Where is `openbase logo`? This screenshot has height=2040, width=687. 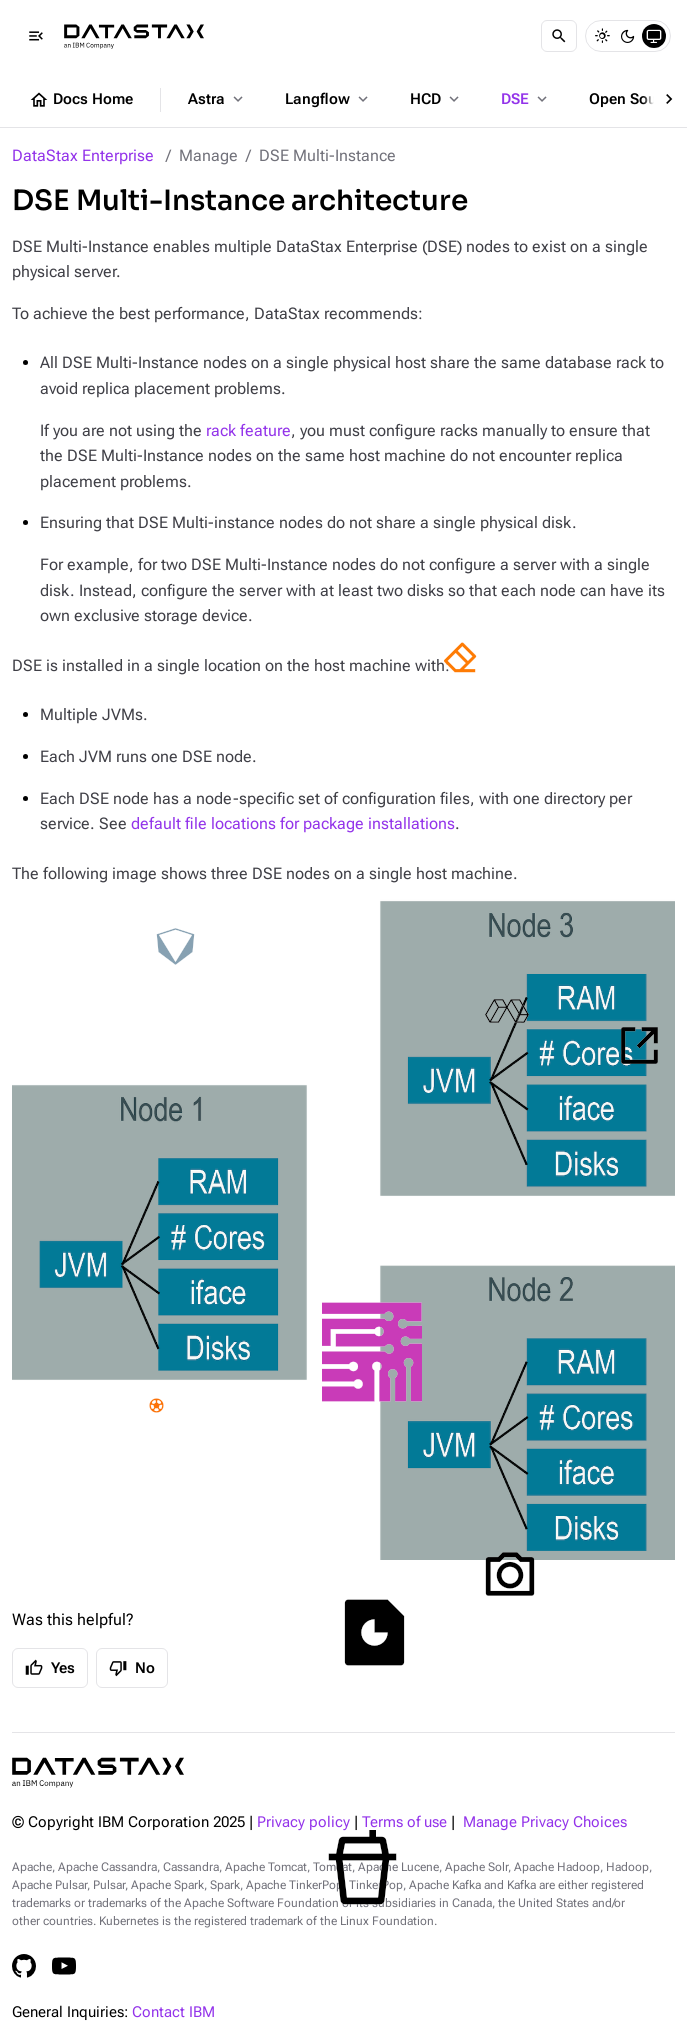 openbase logo is located at coordinates (175, 945).